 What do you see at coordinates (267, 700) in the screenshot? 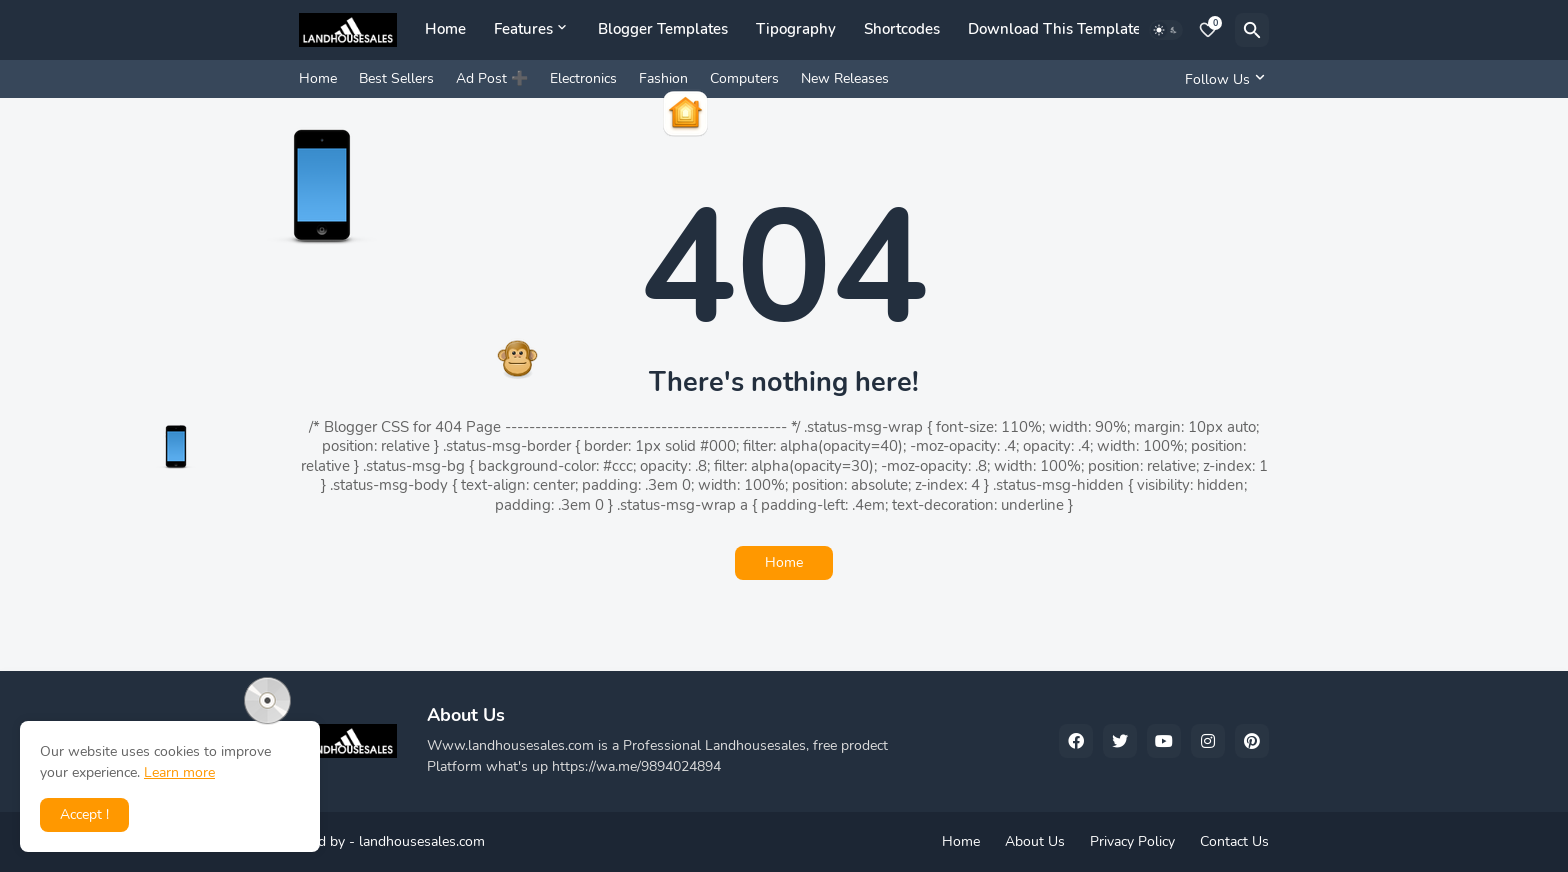
I see `indicates a DVD-ROM drive or disc` at bounding box center [267, 700].